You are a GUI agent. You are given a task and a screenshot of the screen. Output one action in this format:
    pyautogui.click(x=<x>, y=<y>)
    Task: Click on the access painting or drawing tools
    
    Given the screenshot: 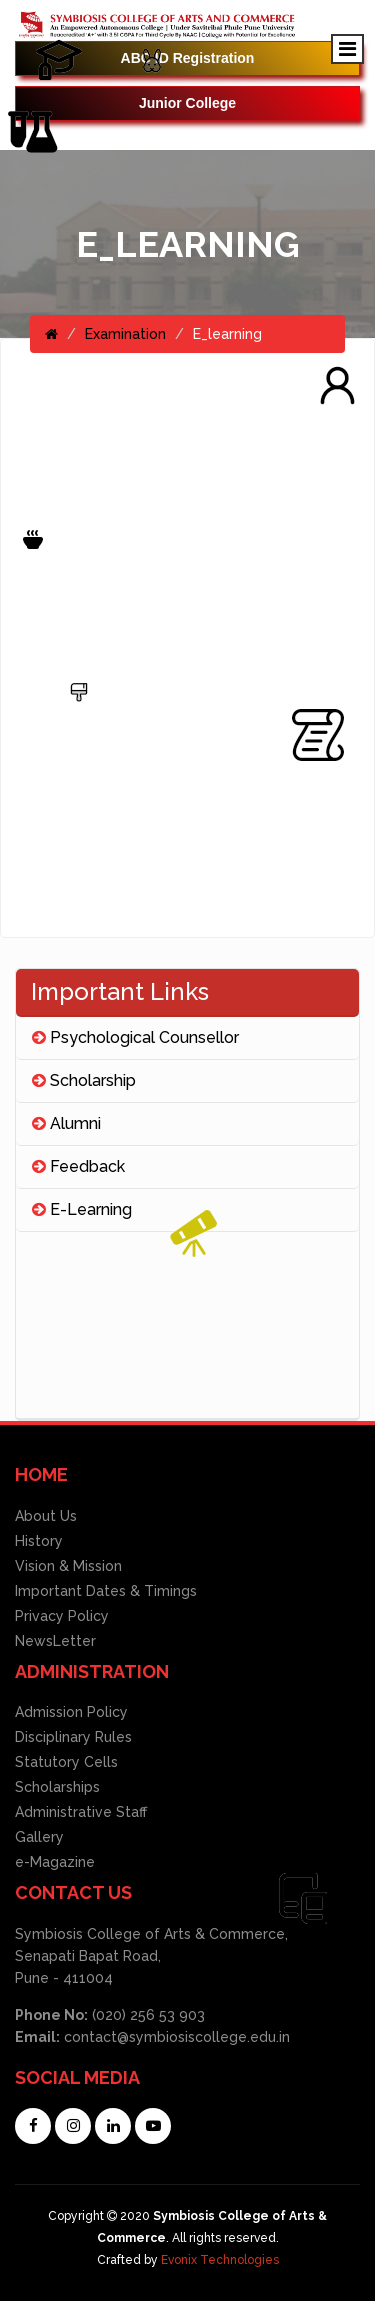 What is the action you would take?
    pyautogui.click(x=79, y=692)
    